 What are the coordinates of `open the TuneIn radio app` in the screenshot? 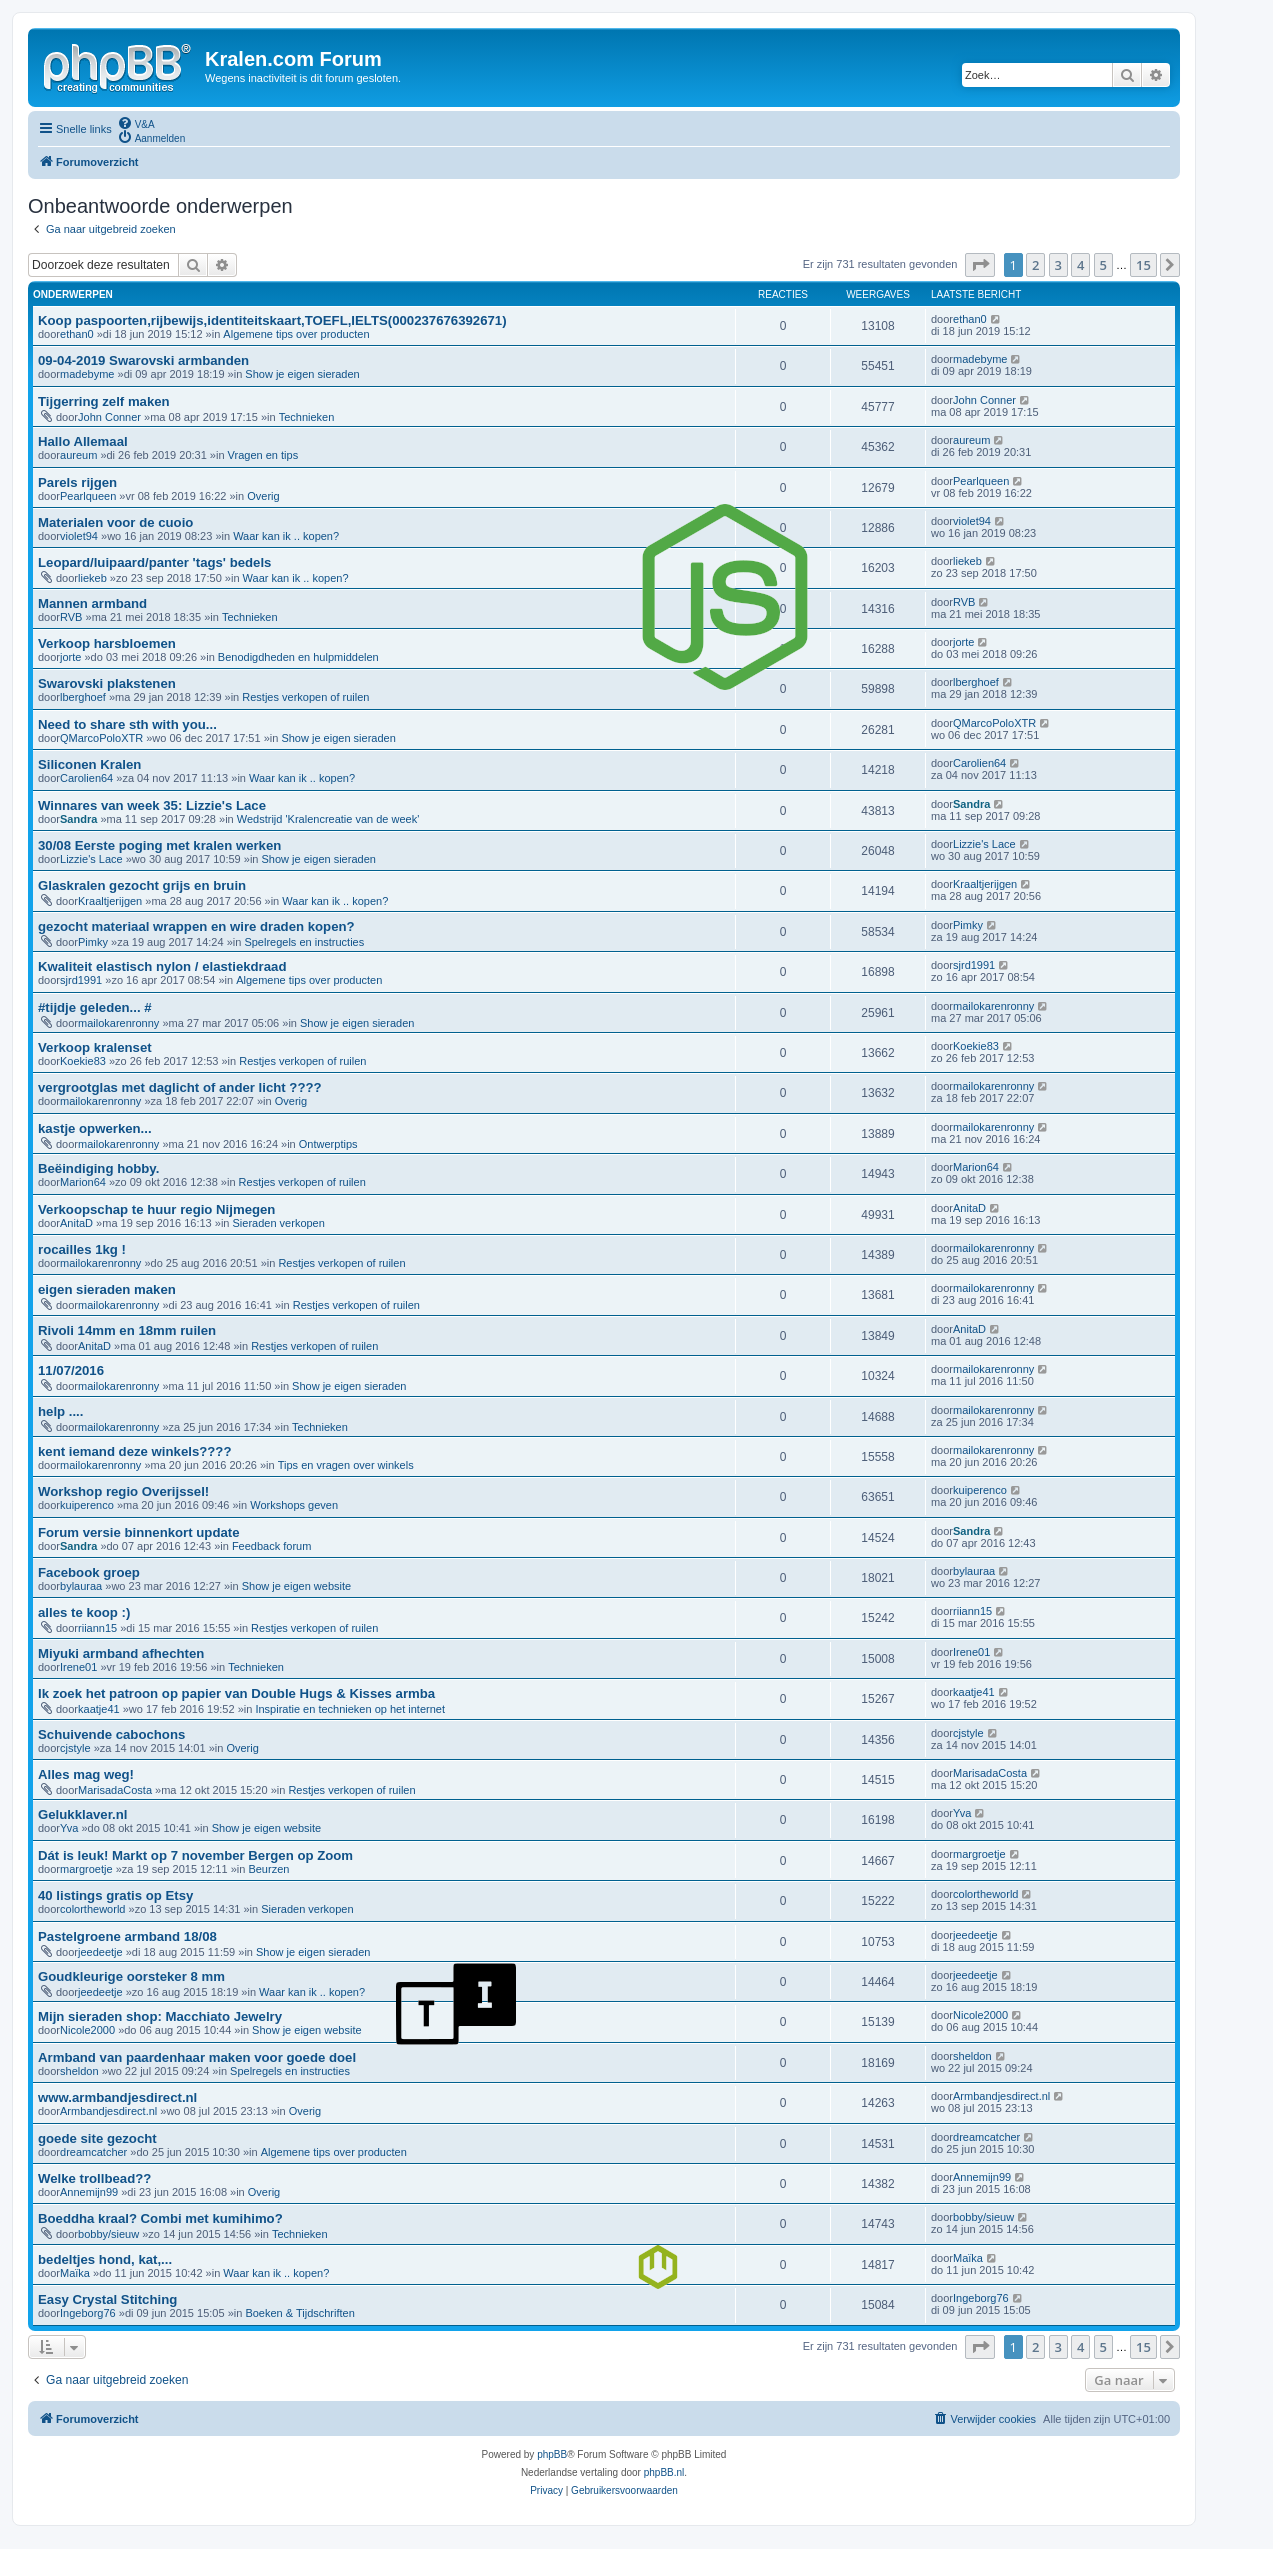 It's located at (456, 2004).